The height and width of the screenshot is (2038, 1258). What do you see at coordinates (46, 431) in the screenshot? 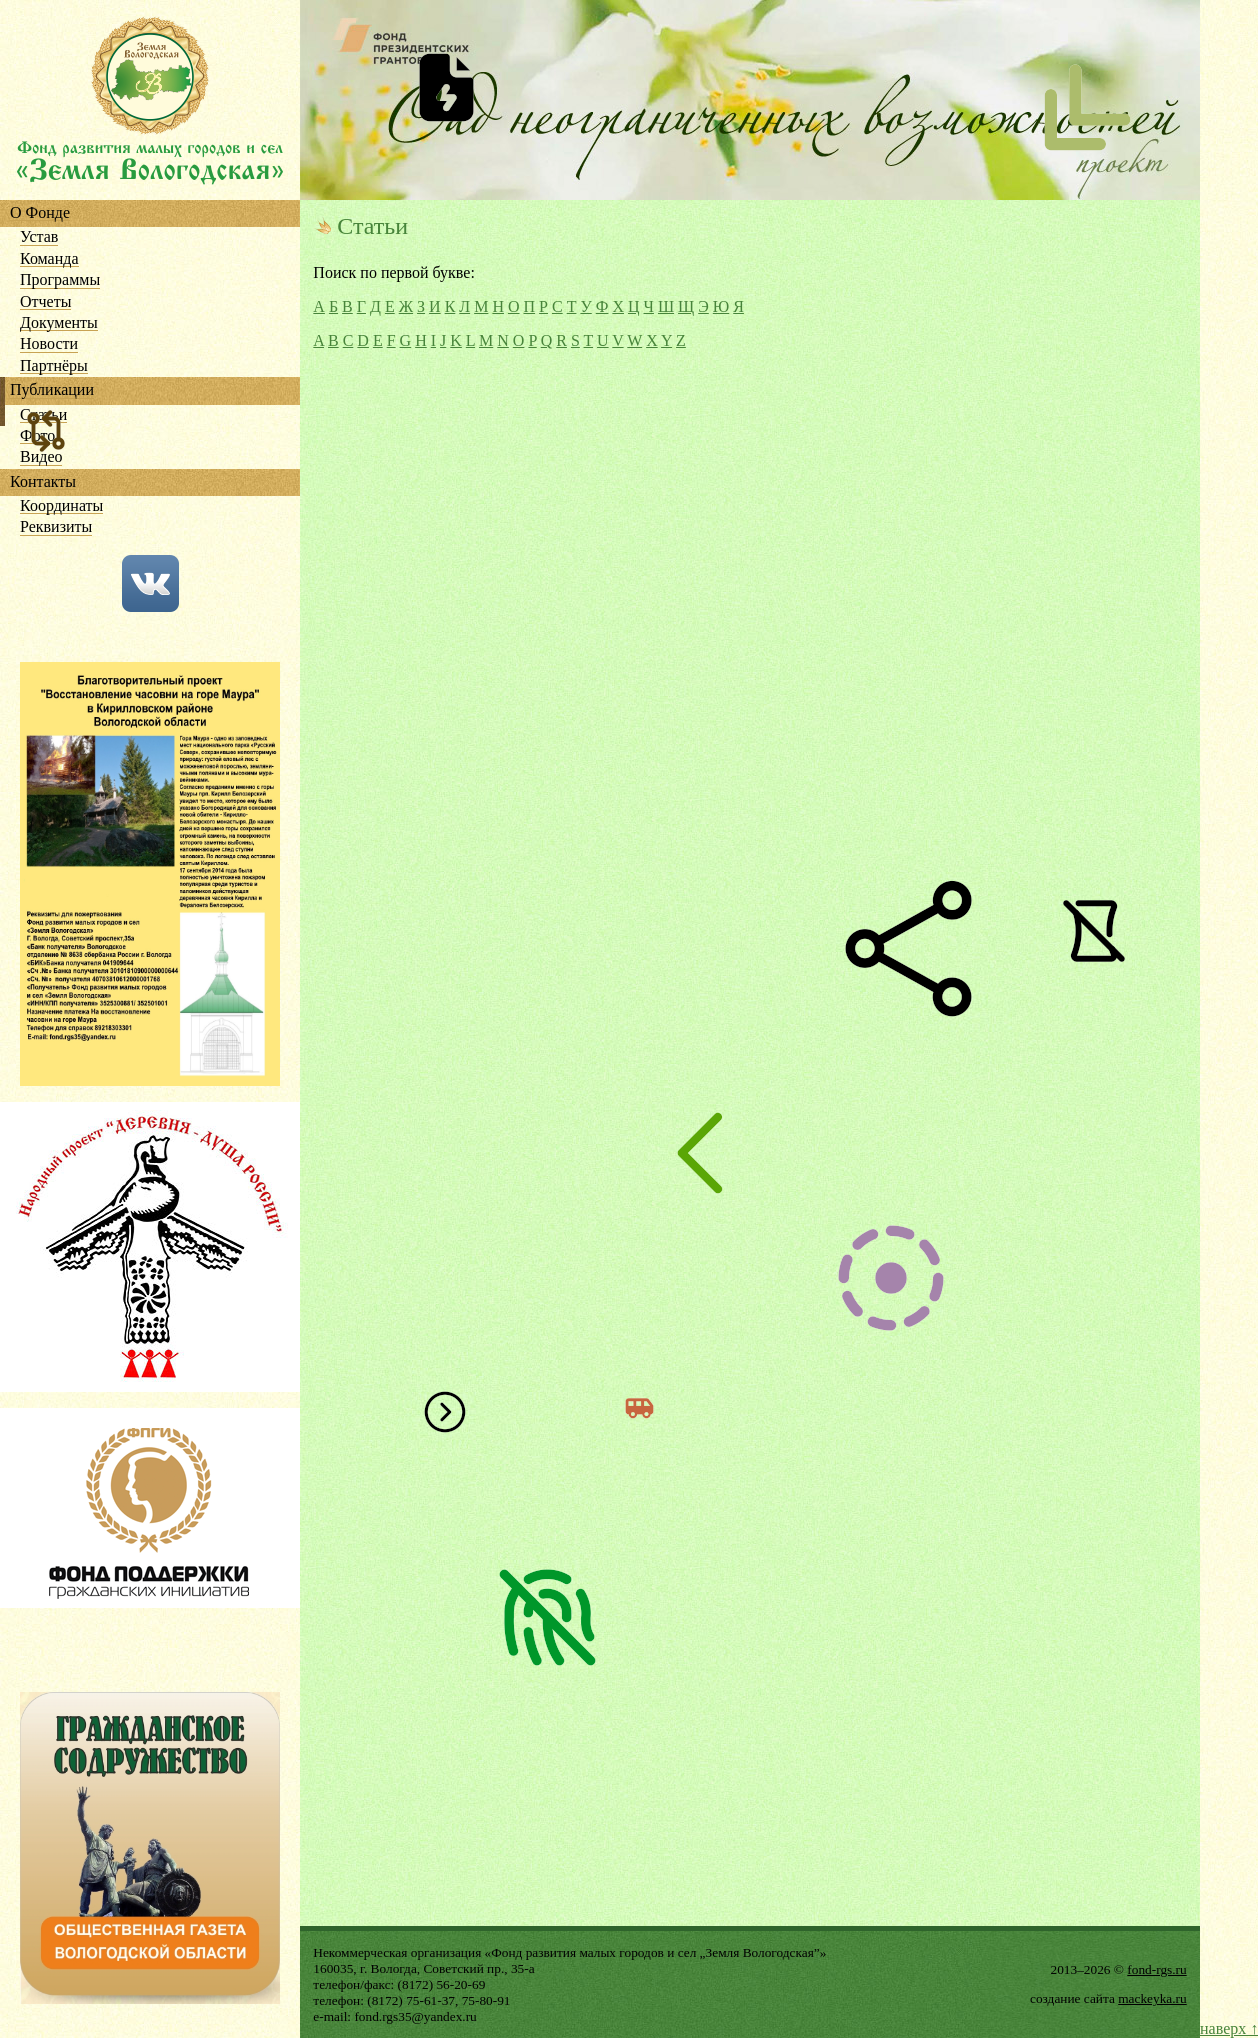
I see `compare branches or commits in version control` at bounding box center [46, 431].